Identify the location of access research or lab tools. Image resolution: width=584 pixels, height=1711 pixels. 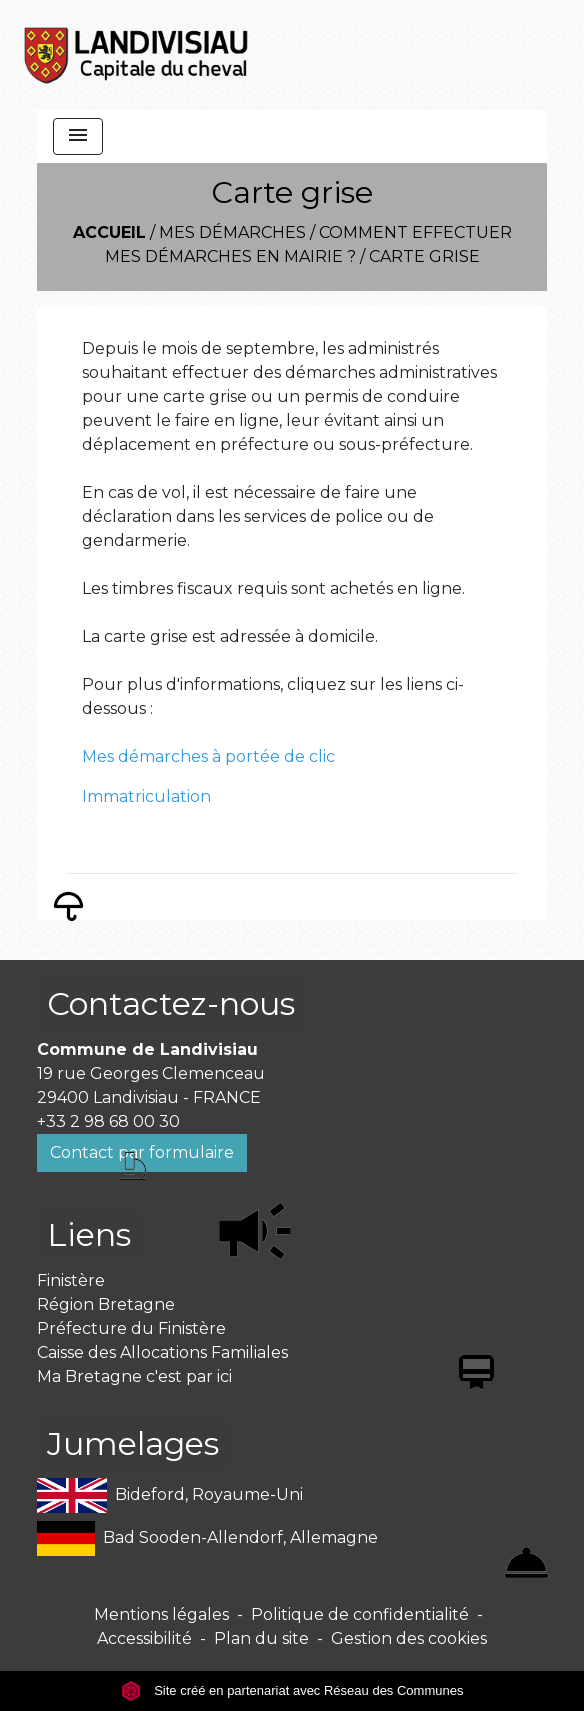
(133, 1167).